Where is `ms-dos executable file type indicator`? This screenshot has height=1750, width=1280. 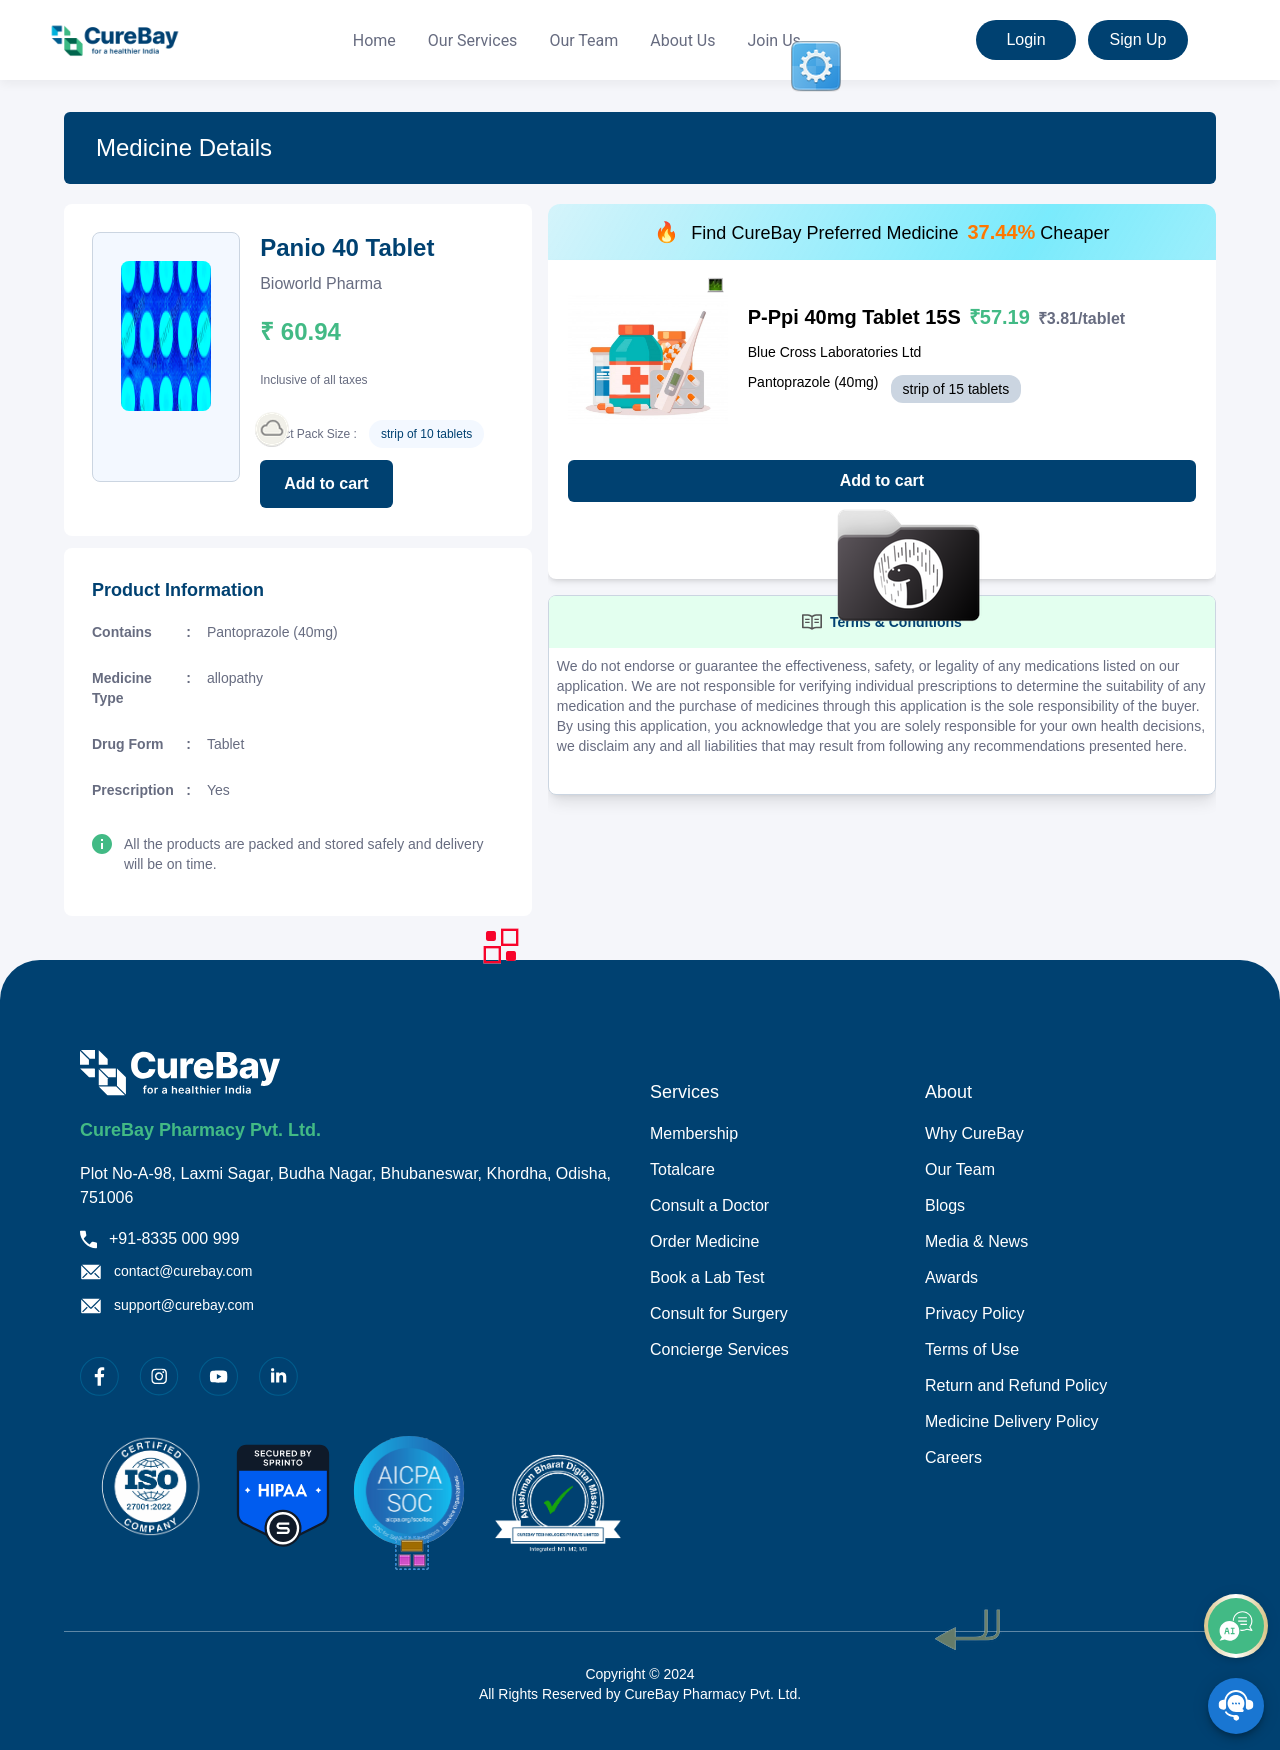
ms-dos executable file type indicator is located at coordinates (816, 66).